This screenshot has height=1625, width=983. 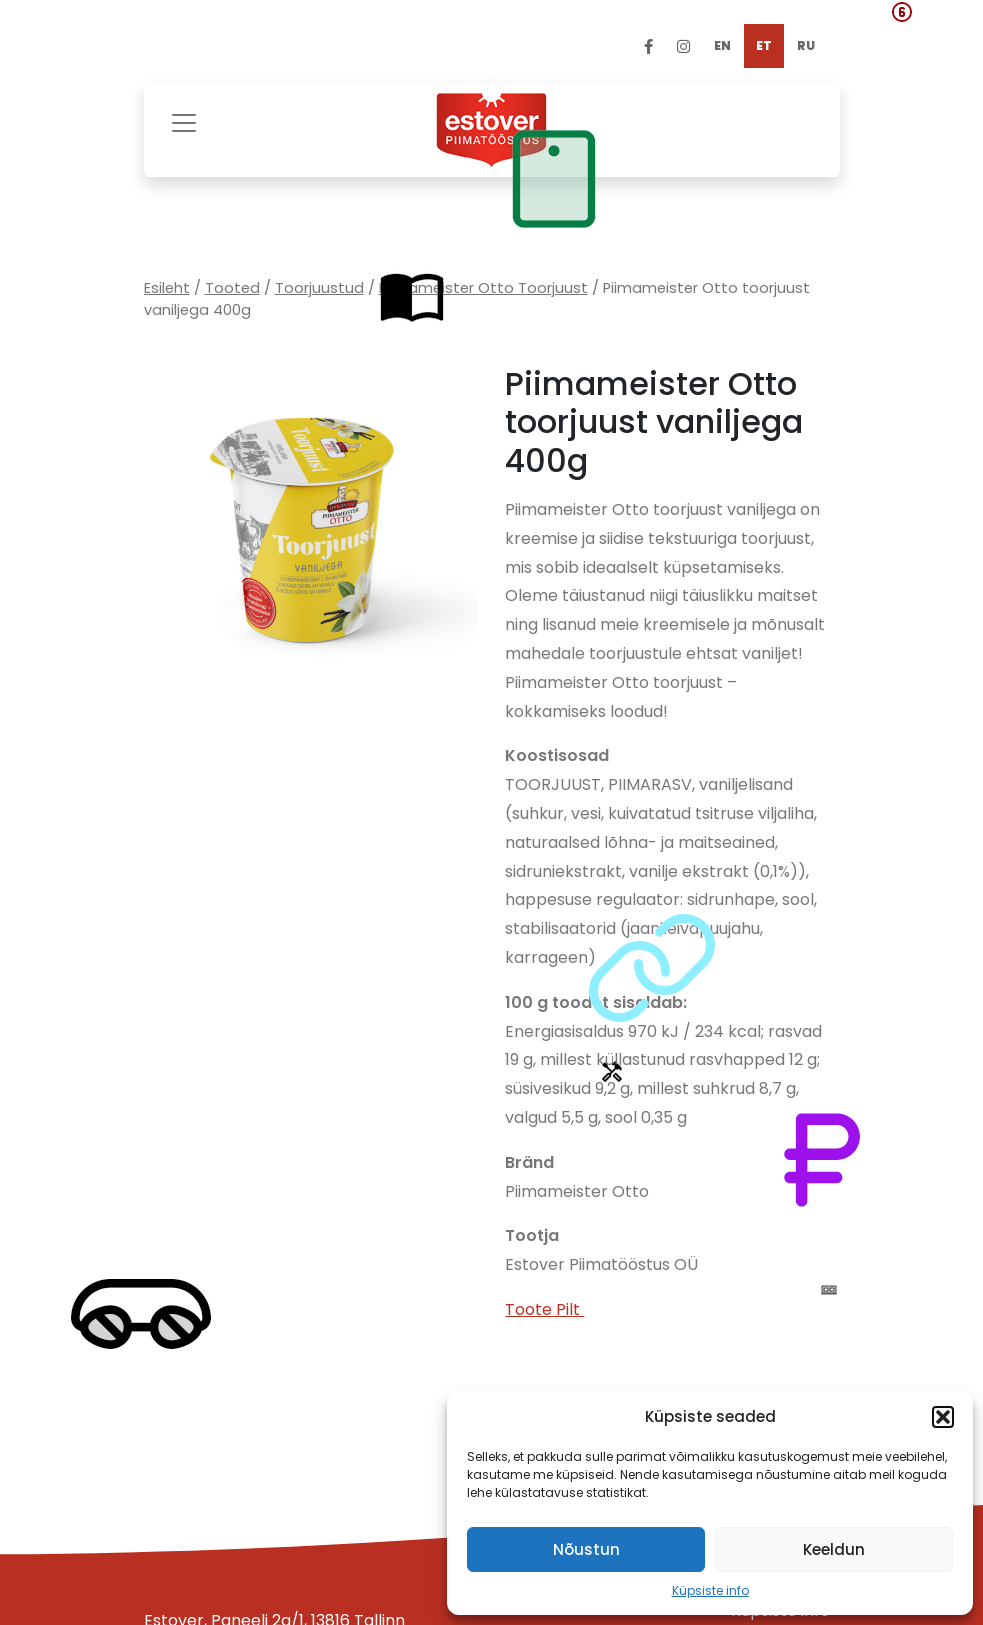 I want to click on import contacts from address book, so click(x=412, y=295).